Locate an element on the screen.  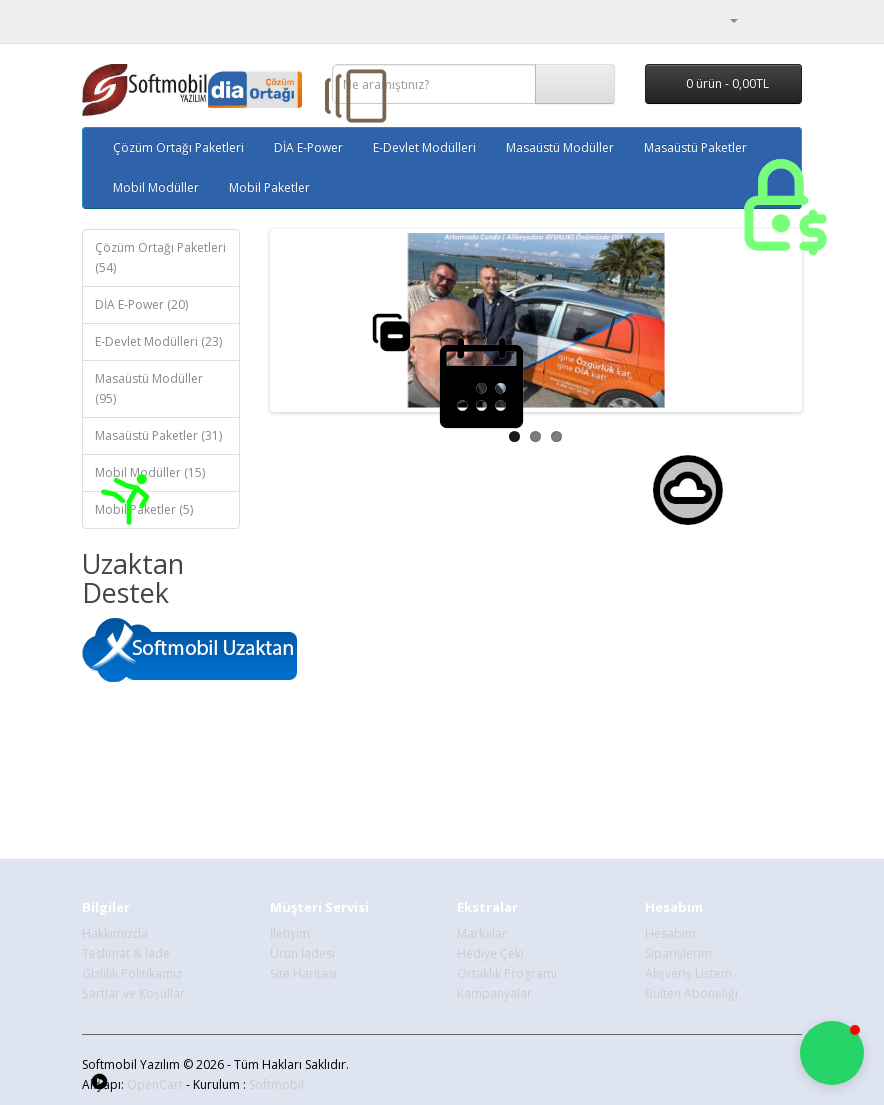
remove an item from clipboard is located at coordinates (391, 332).